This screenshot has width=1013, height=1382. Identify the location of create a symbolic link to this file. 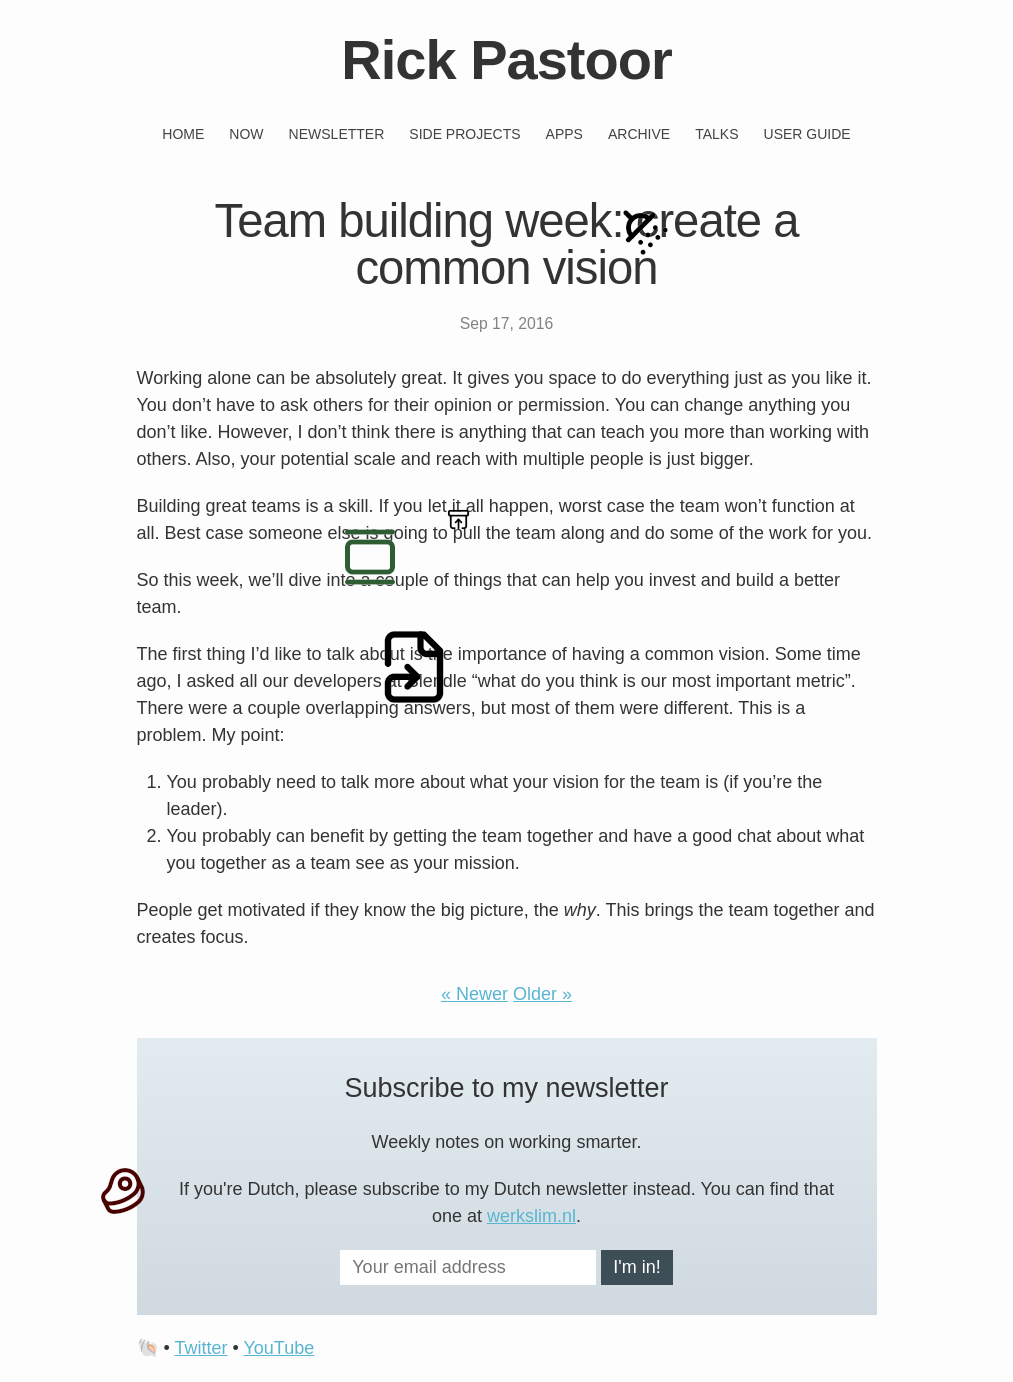
(414, 667).